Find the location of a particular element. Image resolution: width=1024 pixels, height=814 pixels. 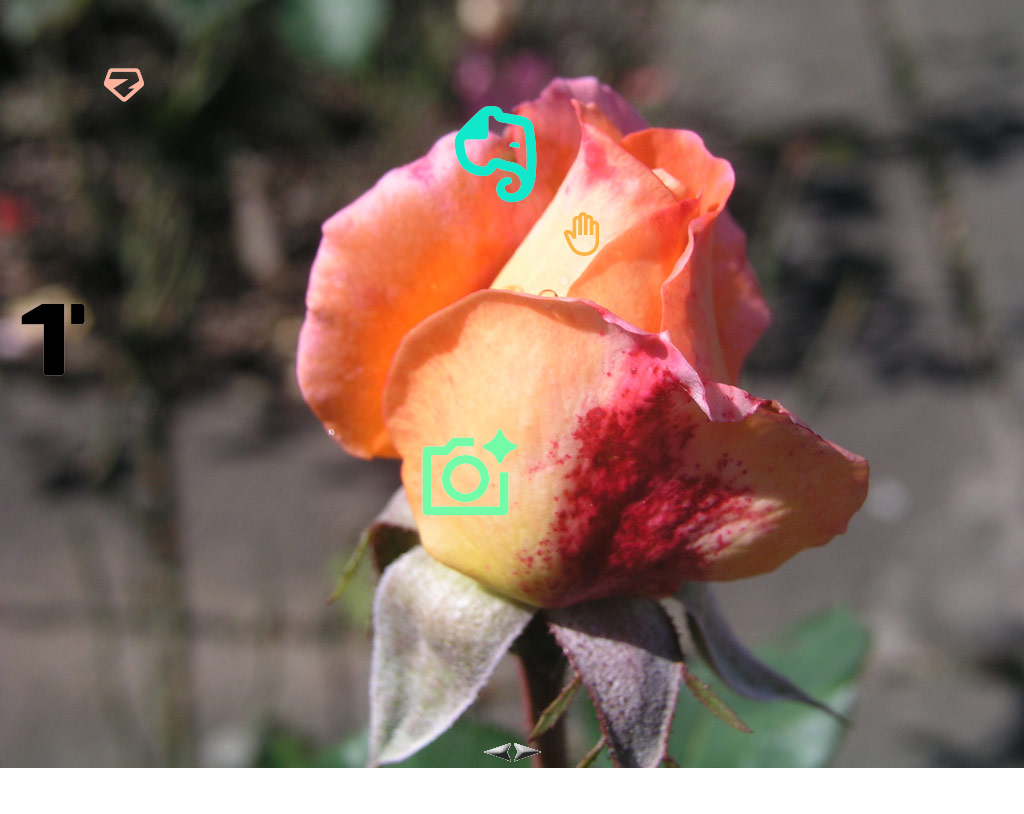

access design or creative tools is located at coordinates (54, 338).